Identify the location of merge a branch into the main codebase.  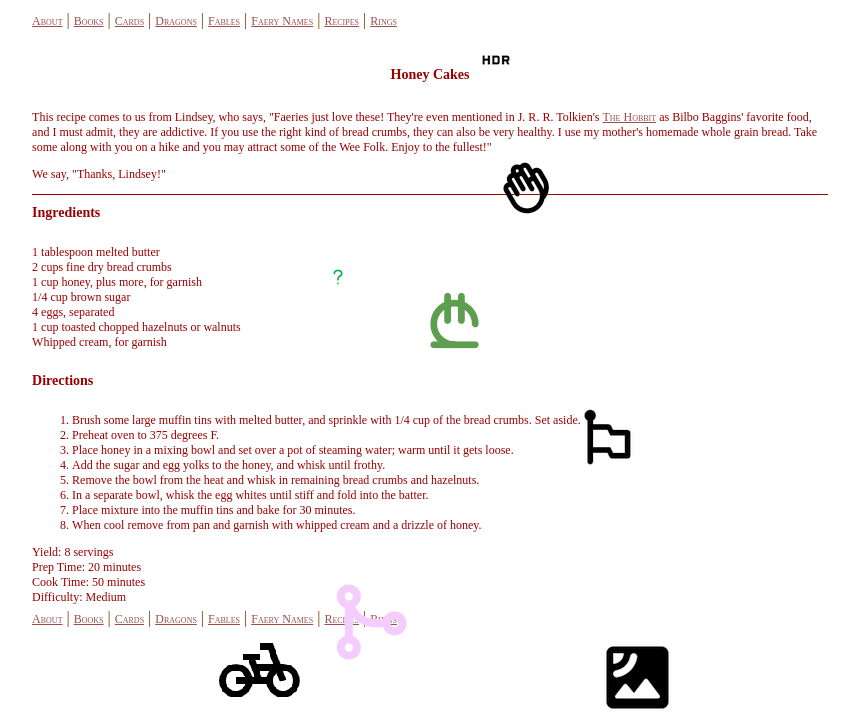
(369, 622).